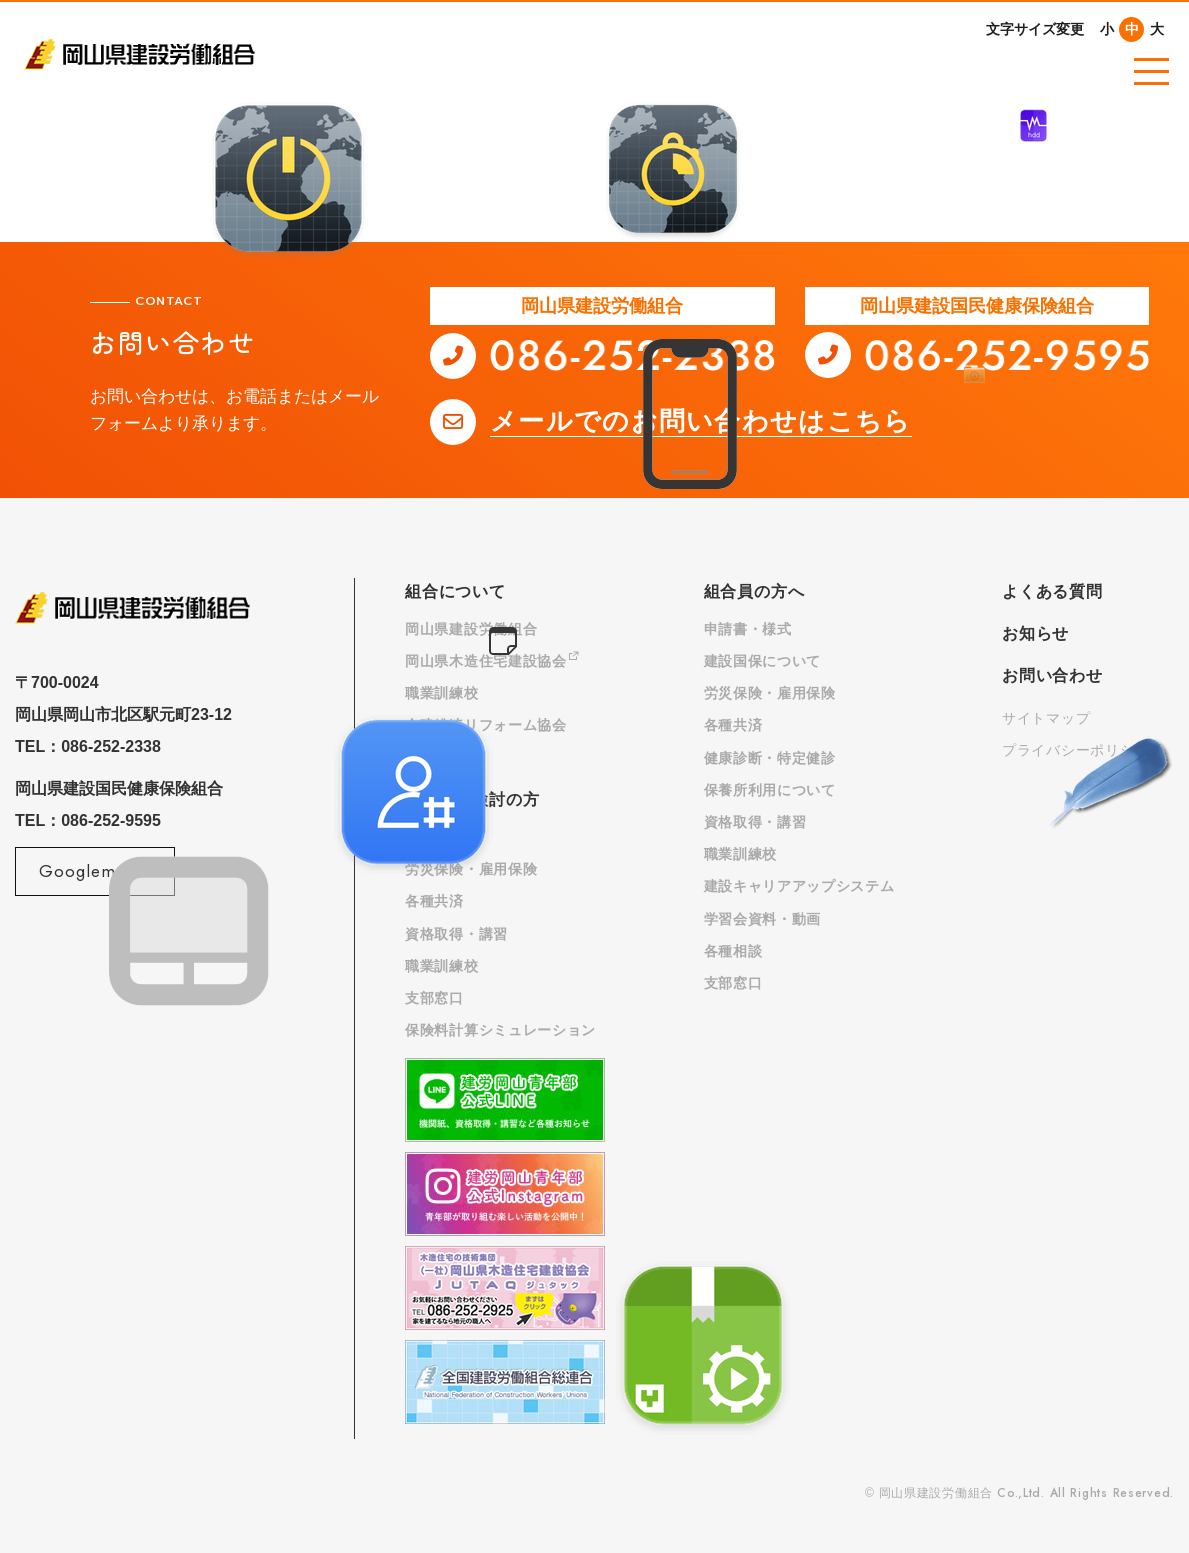 This screenshot has width=1189, height=1553. What do you see at coordinates (194, 931) in the screenshot?
I see `touchpad input device settings` at bounding box center [194, 931].